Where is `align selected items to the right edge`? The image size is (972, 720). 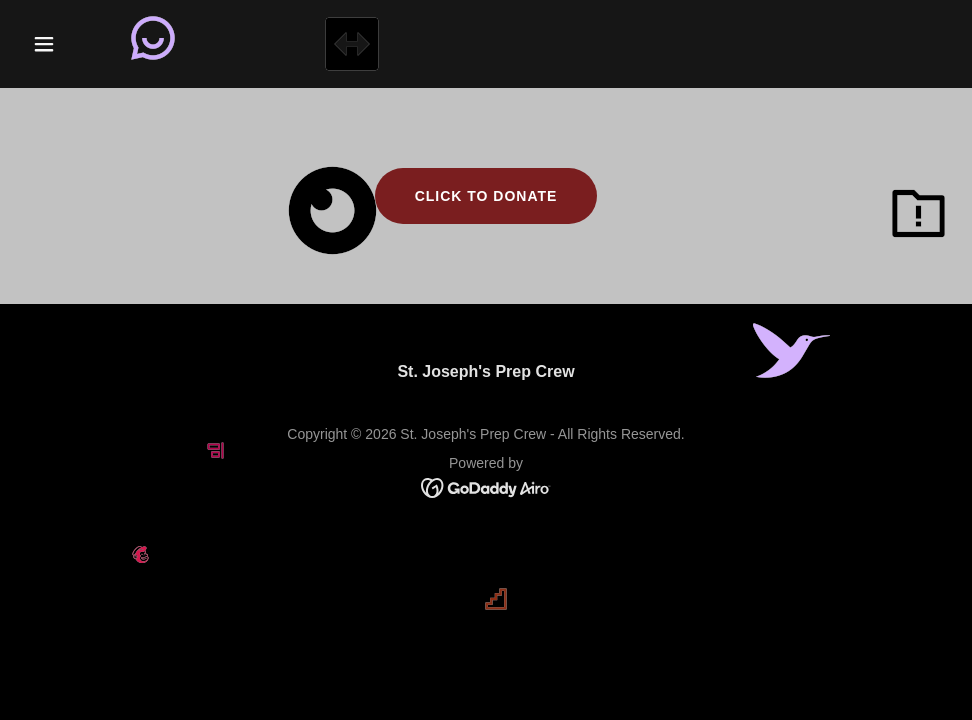 align selected items to the right edge is located at coordinates (215, 450).